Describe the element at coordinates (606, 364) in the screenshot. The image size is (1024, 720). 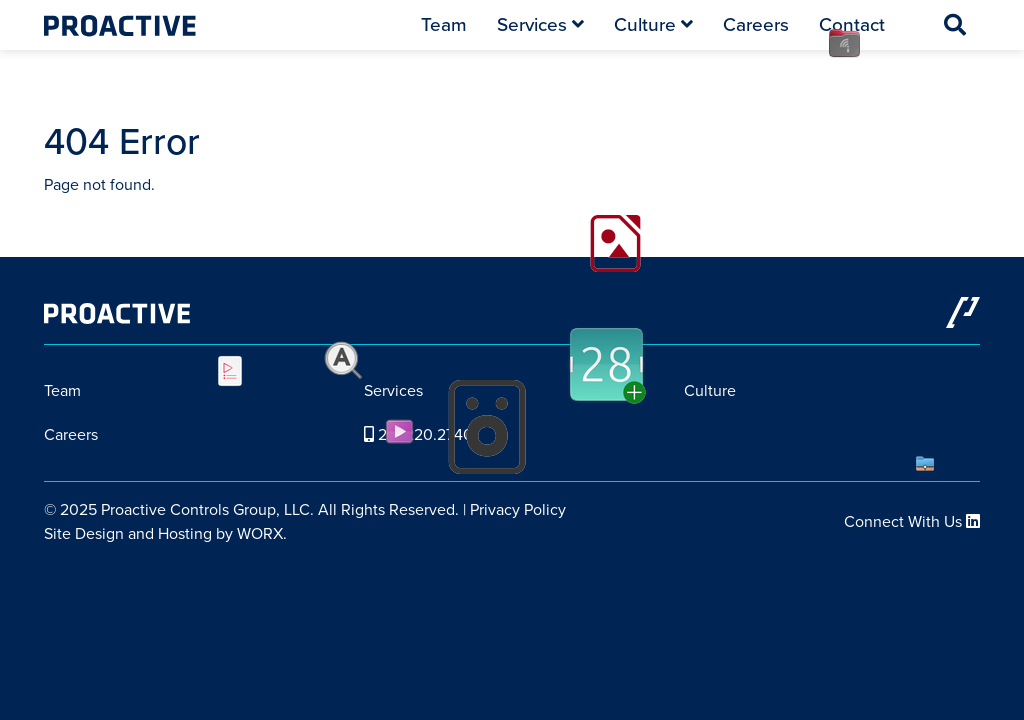
I see `create a new calendar appointment` at that location.